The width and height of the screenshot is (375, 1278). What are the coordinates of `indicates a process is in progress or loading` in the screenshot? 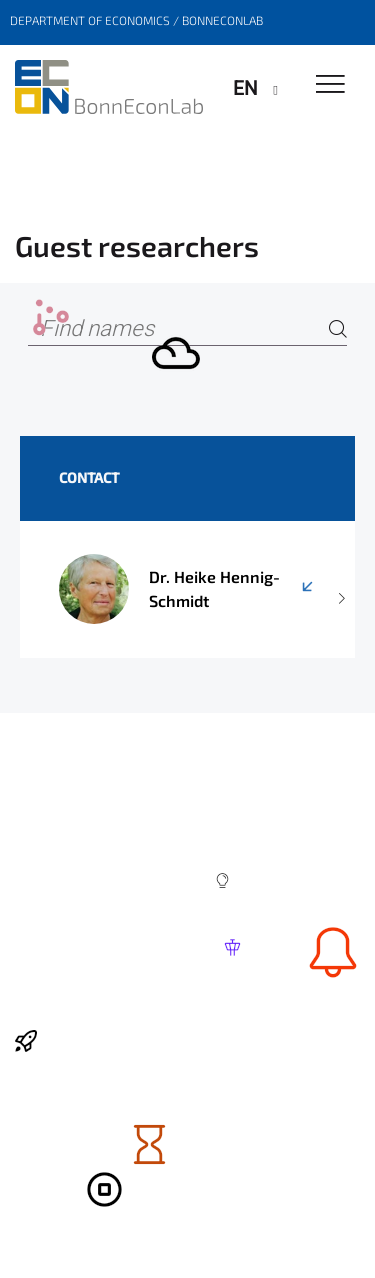 It's located at (149, 1144).